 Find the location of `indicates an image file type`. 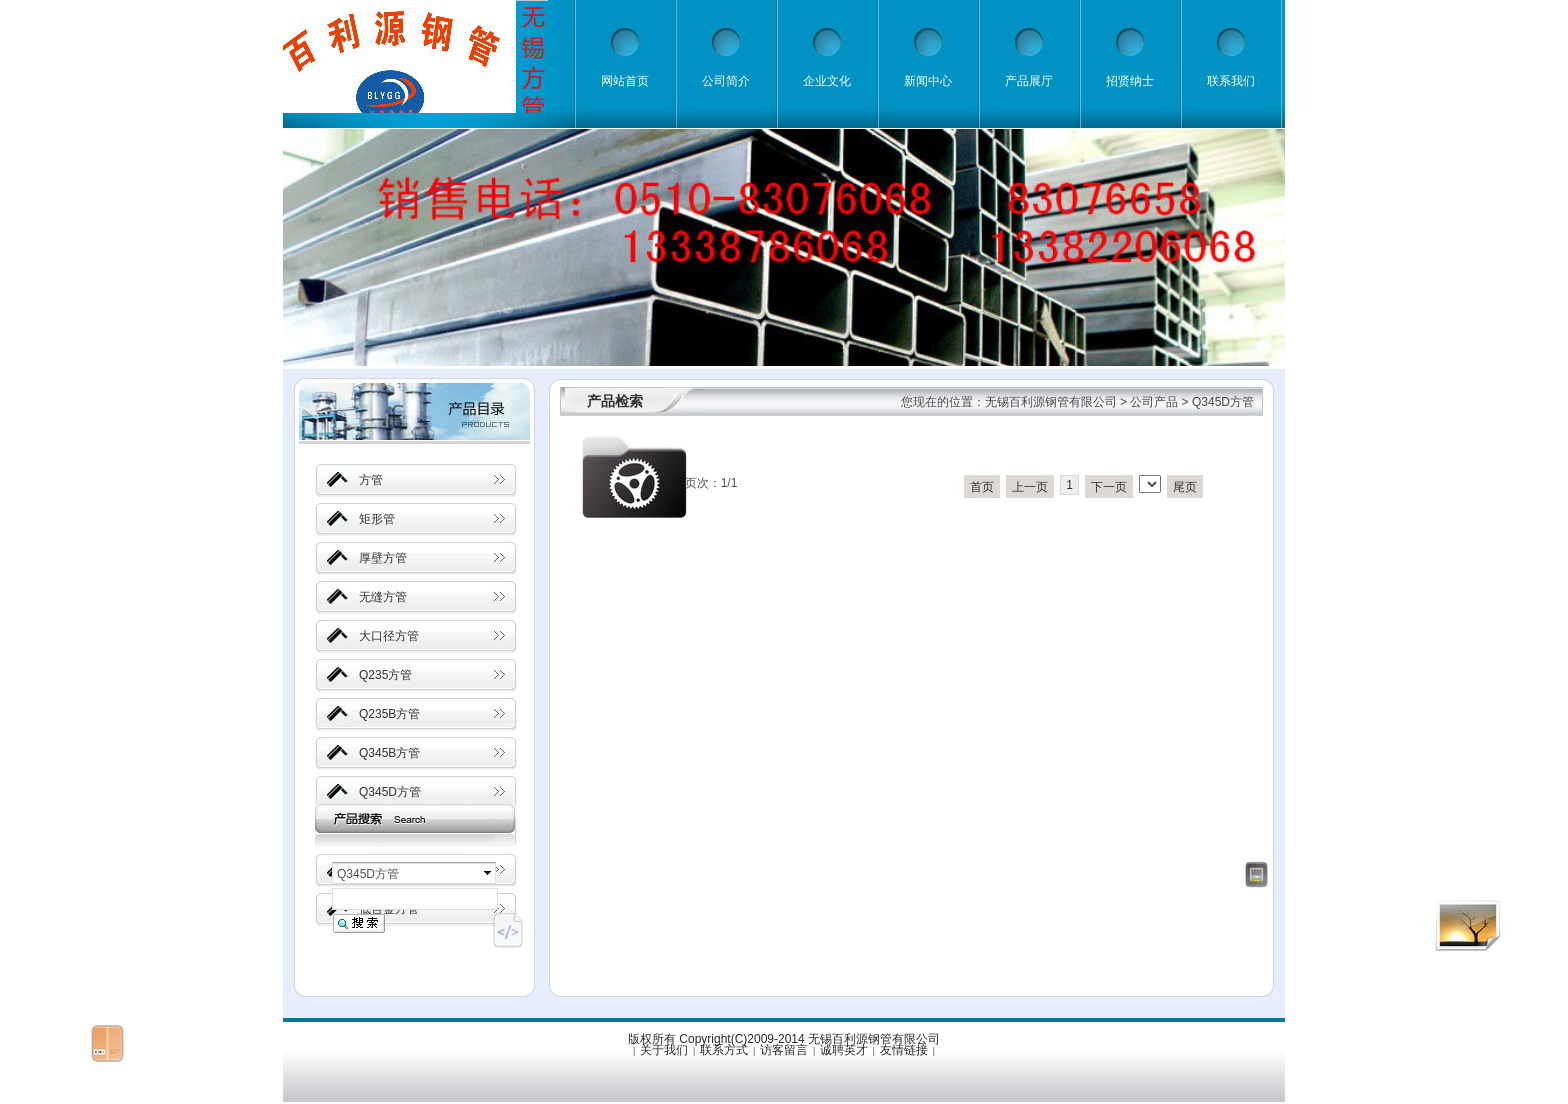

indicates an image file type is located at coordinates (1468, 927).